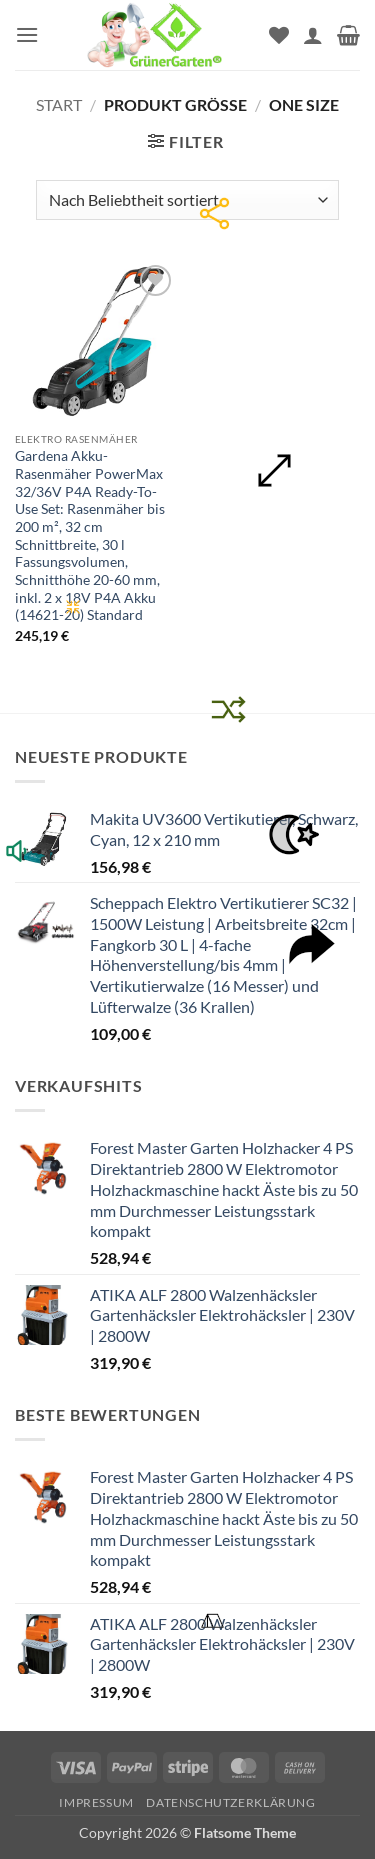  What do you see at coordinates (212, 1621) in the screenshot?
I see `view camping or outdoor locations` at bounding box center [212, 1621].